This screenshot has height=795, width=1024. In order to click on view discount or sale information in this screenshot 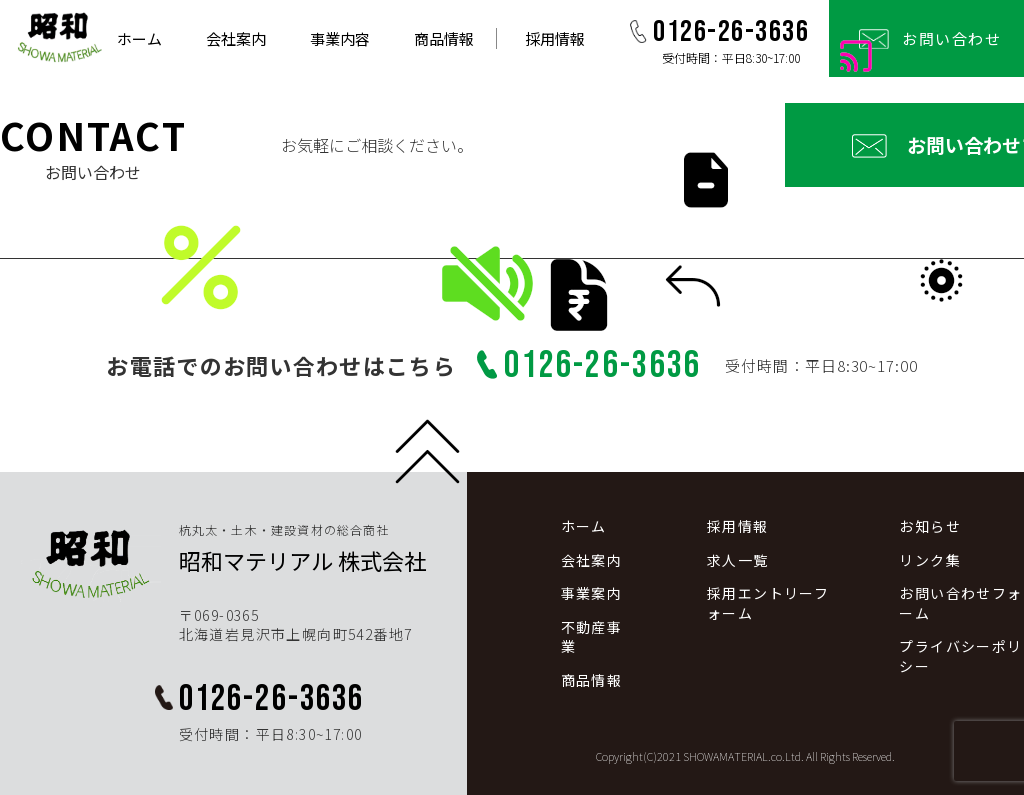, I will do `click(201, 265)`.